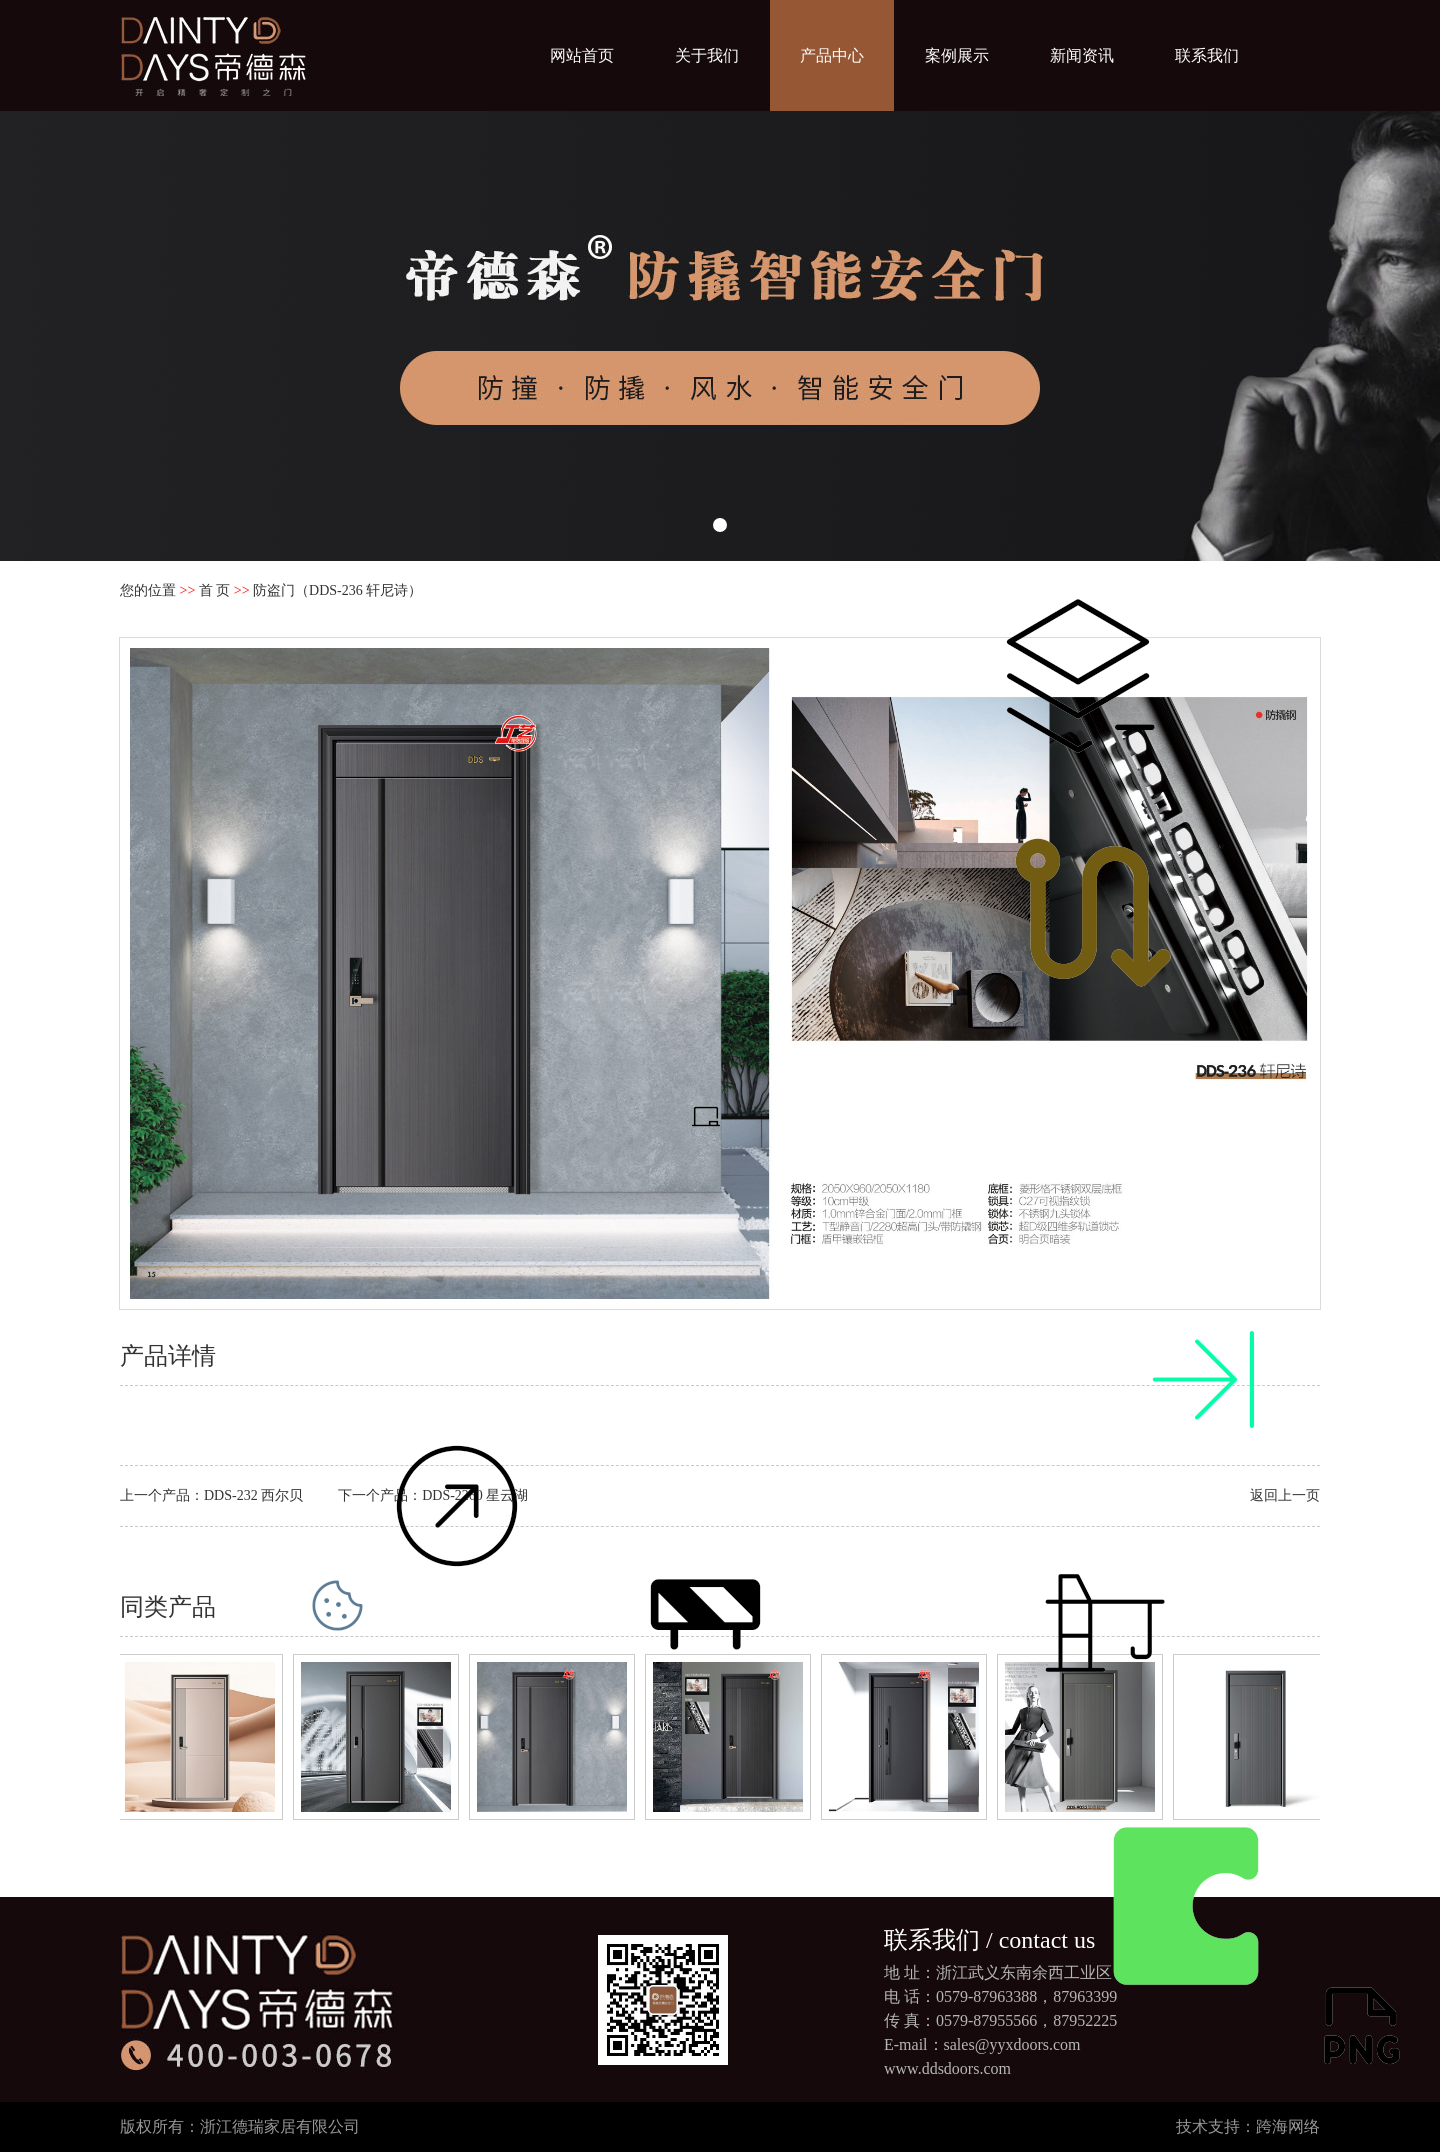 Image resolution: width=1440 pixels, height=2152 pixels. Describe the element at coordinates (457, 1506) in the screenshot. I see `open link in new tab or window` at that location.